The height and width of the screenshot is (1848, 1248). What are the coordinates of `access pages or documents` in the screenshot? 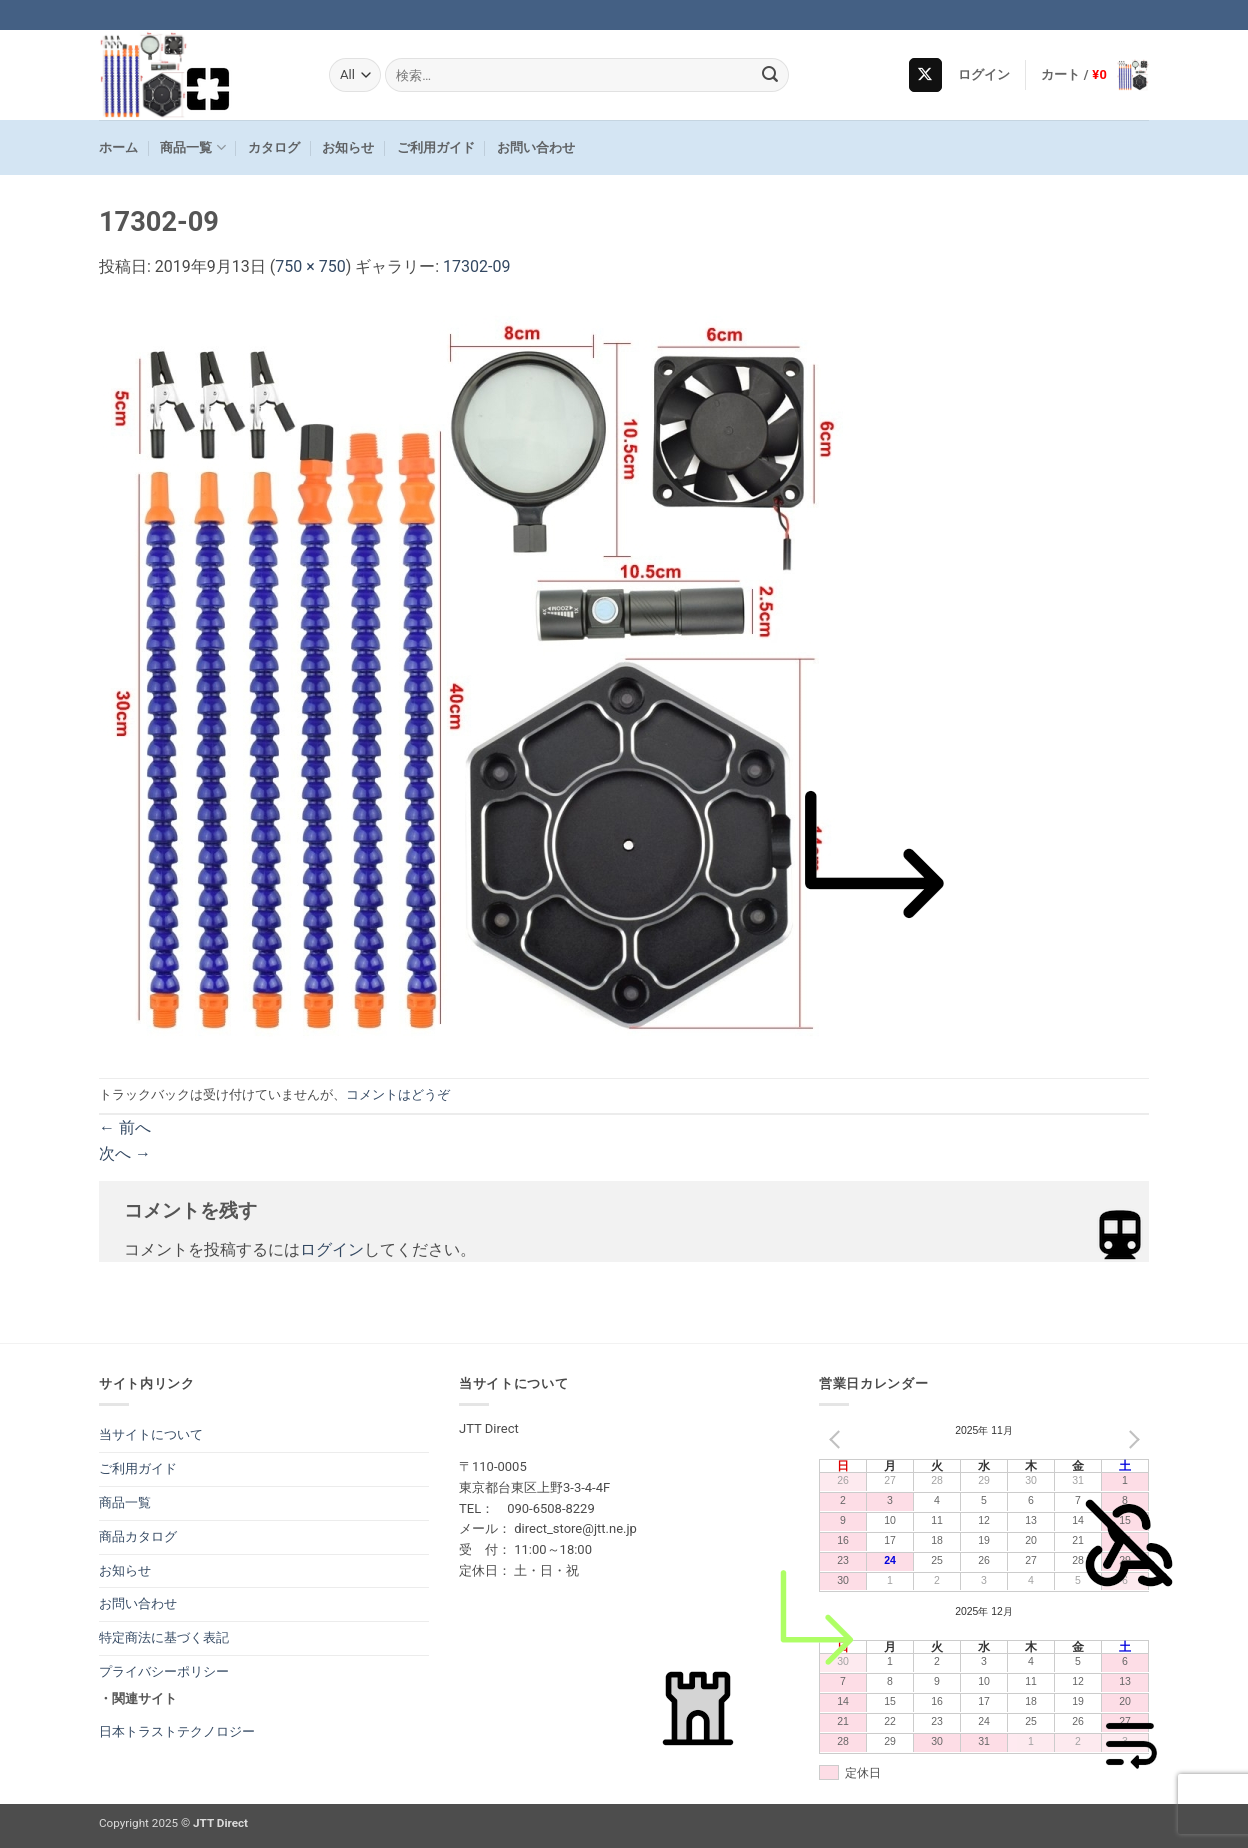 It's located at (208, 89).